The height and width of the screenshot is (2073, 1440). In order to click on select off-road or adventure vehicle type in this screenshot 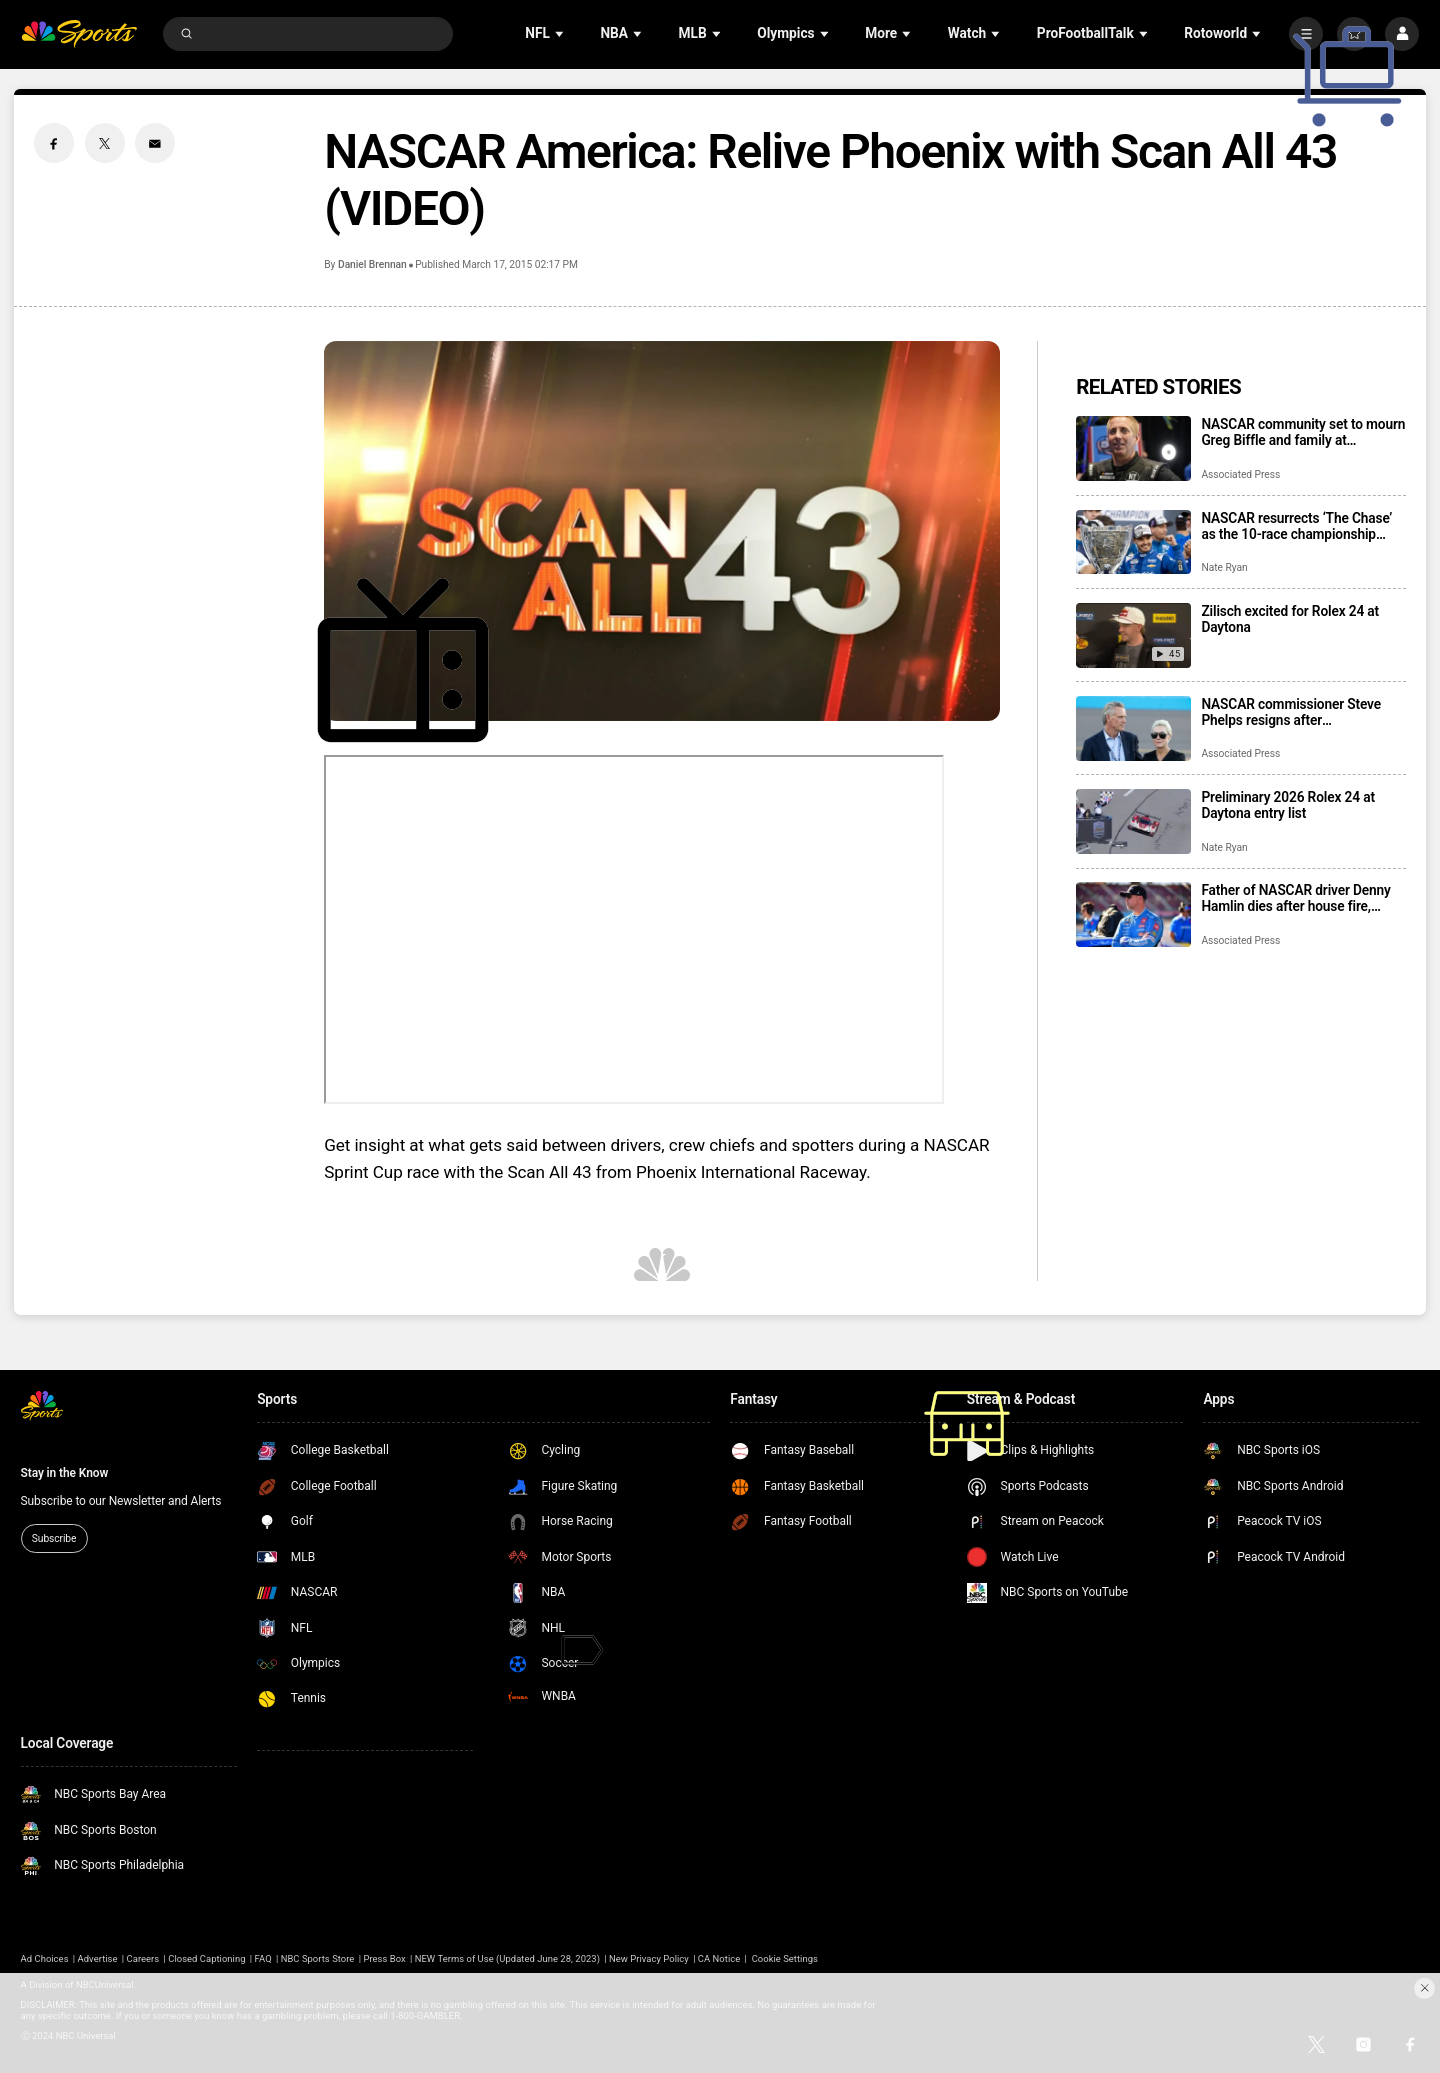, I will do `click(967, 1425)`.